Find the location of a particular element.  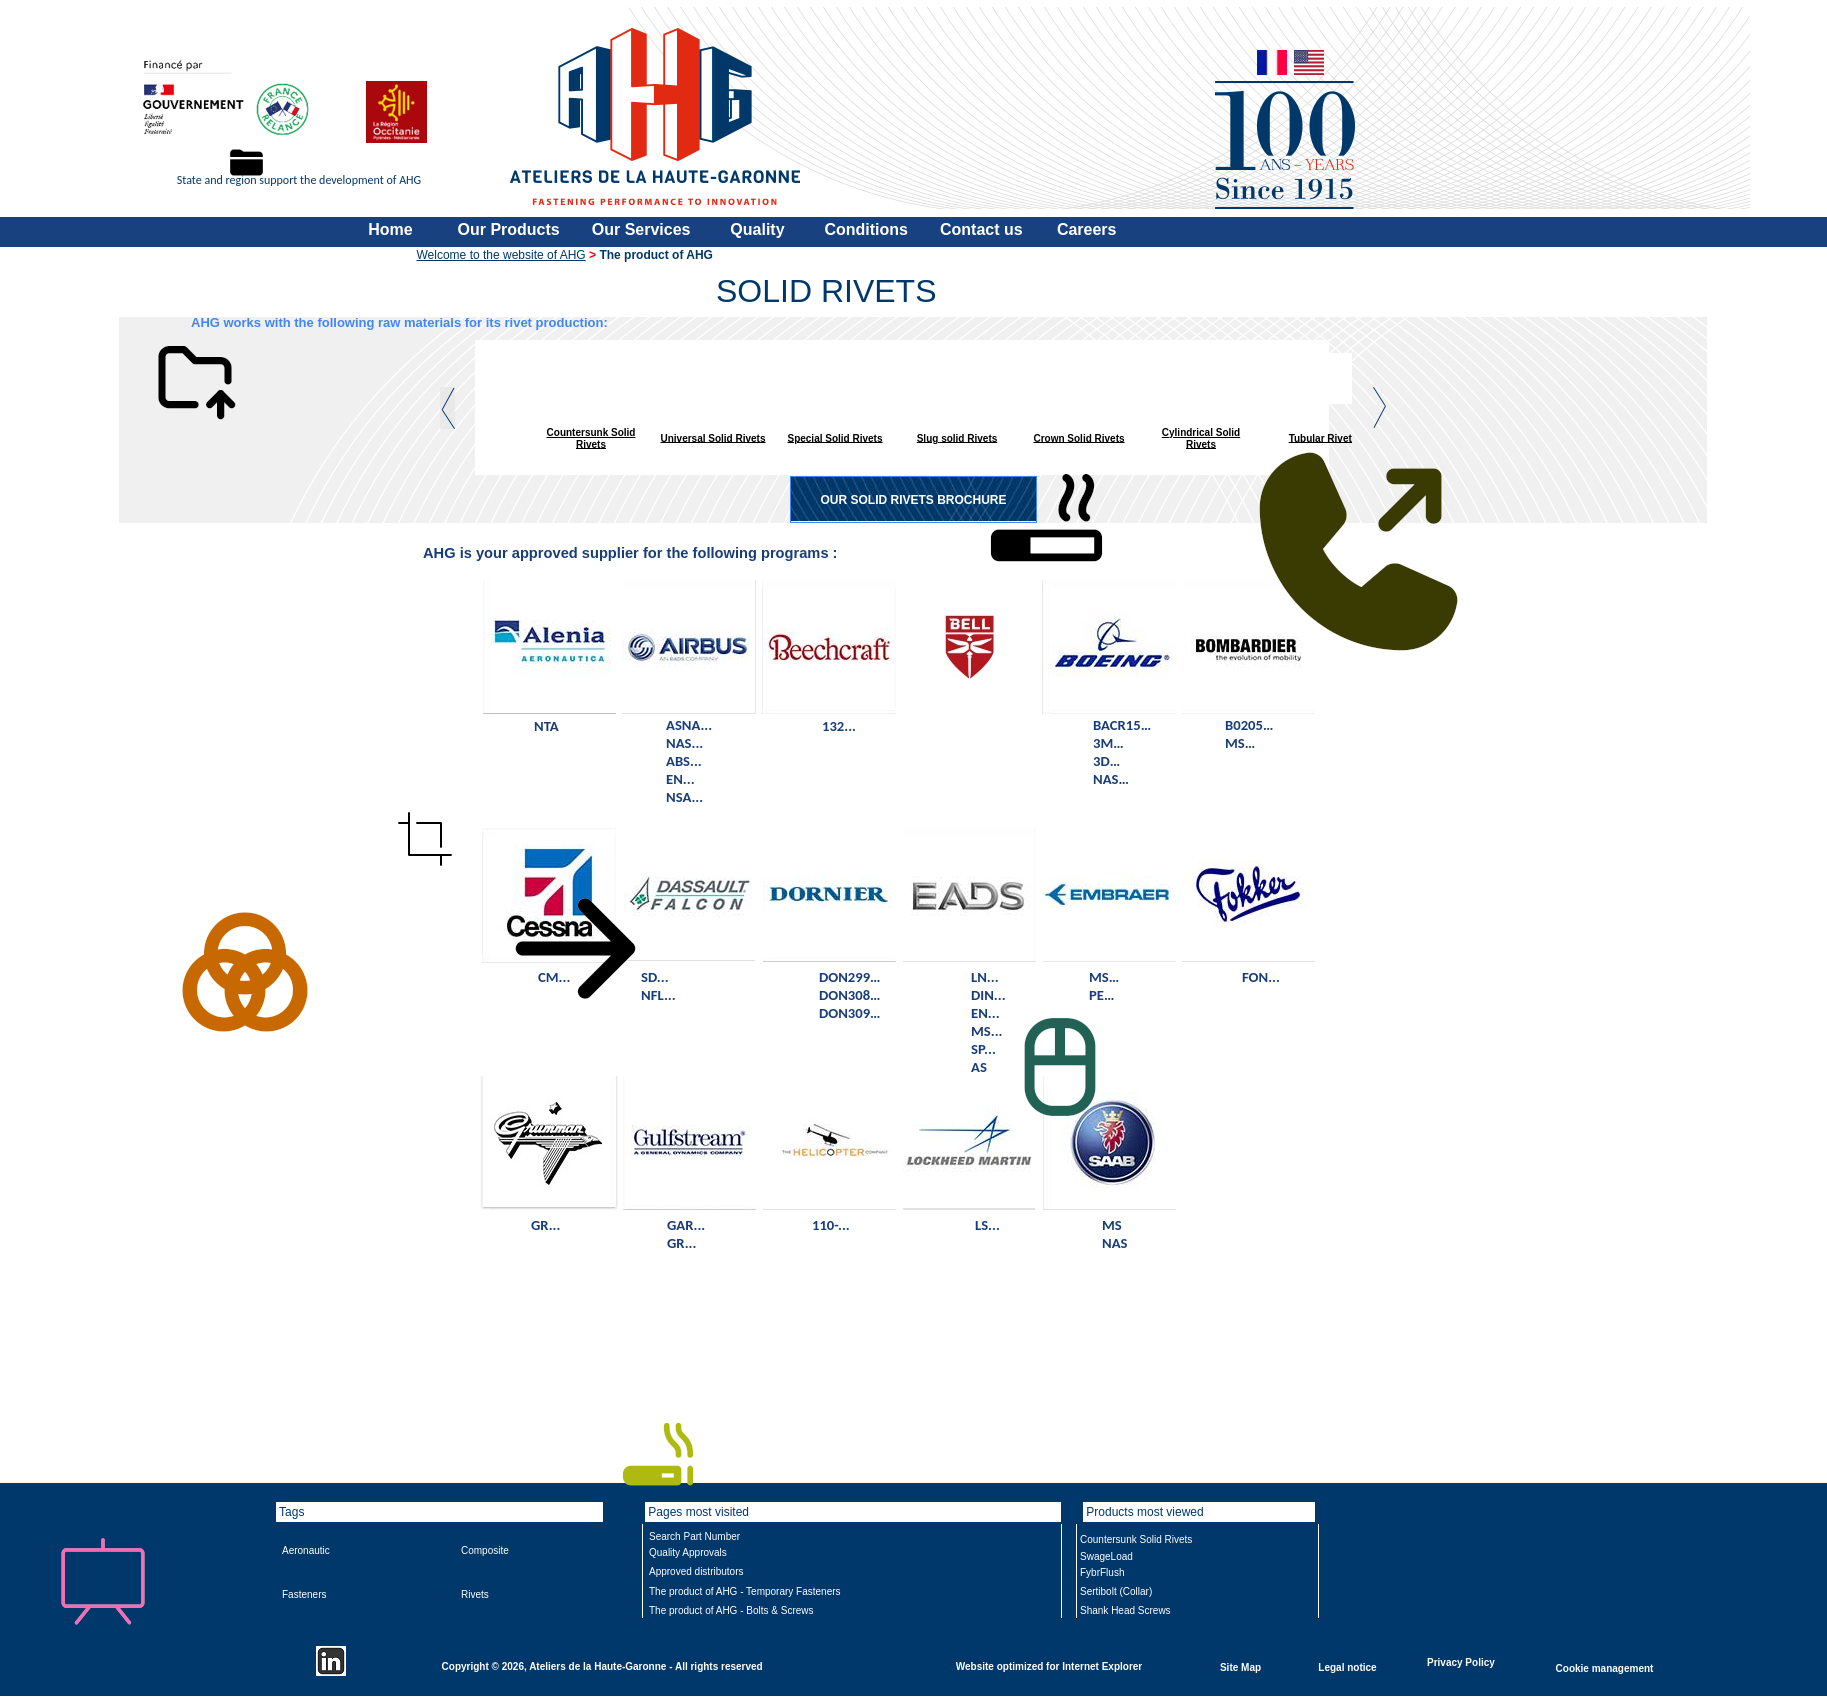

indicates mouse input device connected is located at coordinates (1060, 1067).